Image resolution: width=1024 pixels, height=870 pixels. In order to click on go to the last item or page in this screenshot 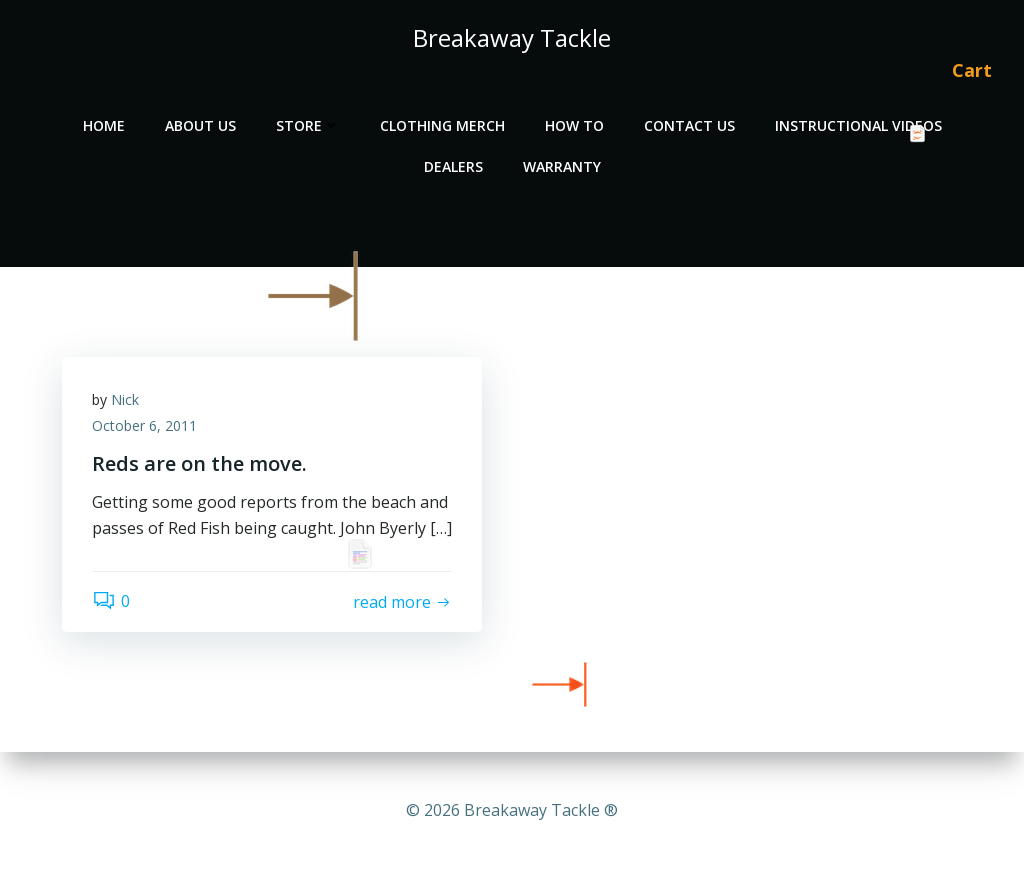, I will do `click(313, 296)`.